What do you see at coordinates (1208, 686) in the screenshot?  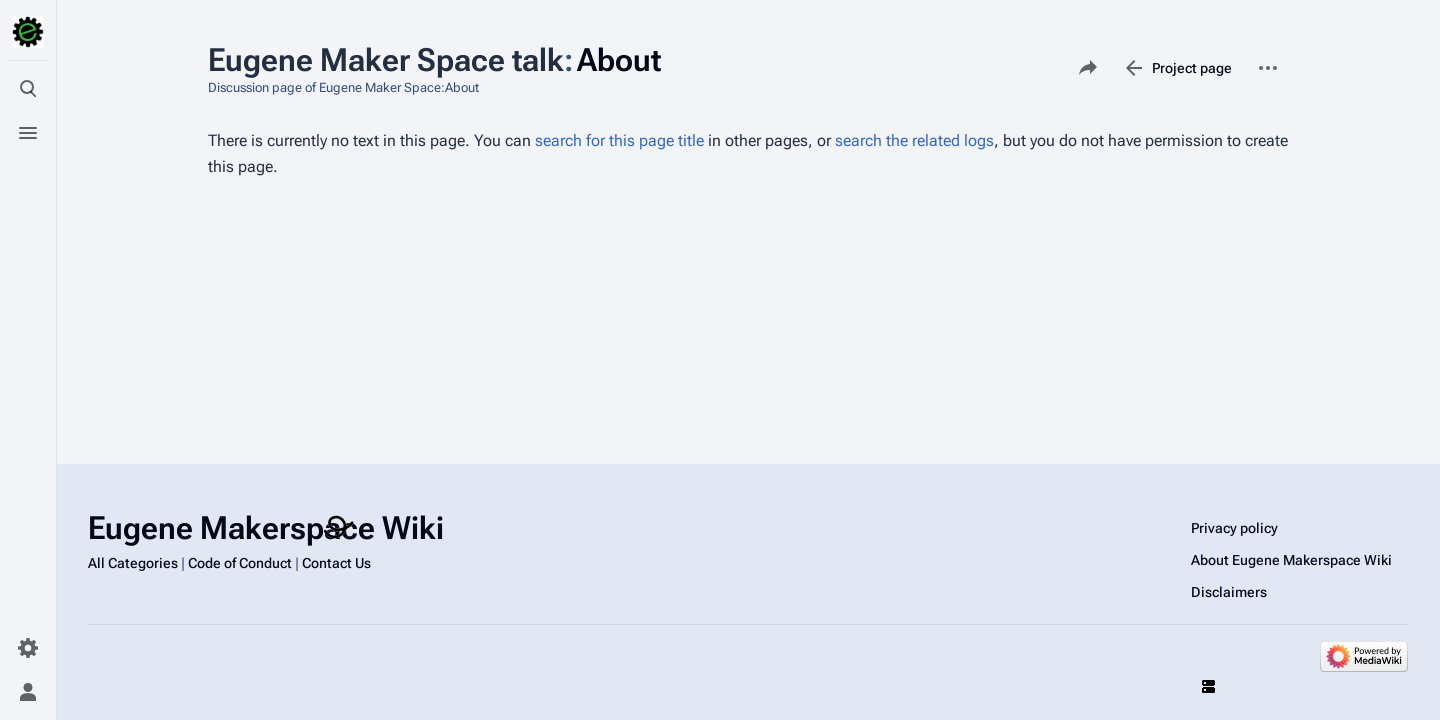 I see `access server or DNS settings` at bounding box center [1208, 686].